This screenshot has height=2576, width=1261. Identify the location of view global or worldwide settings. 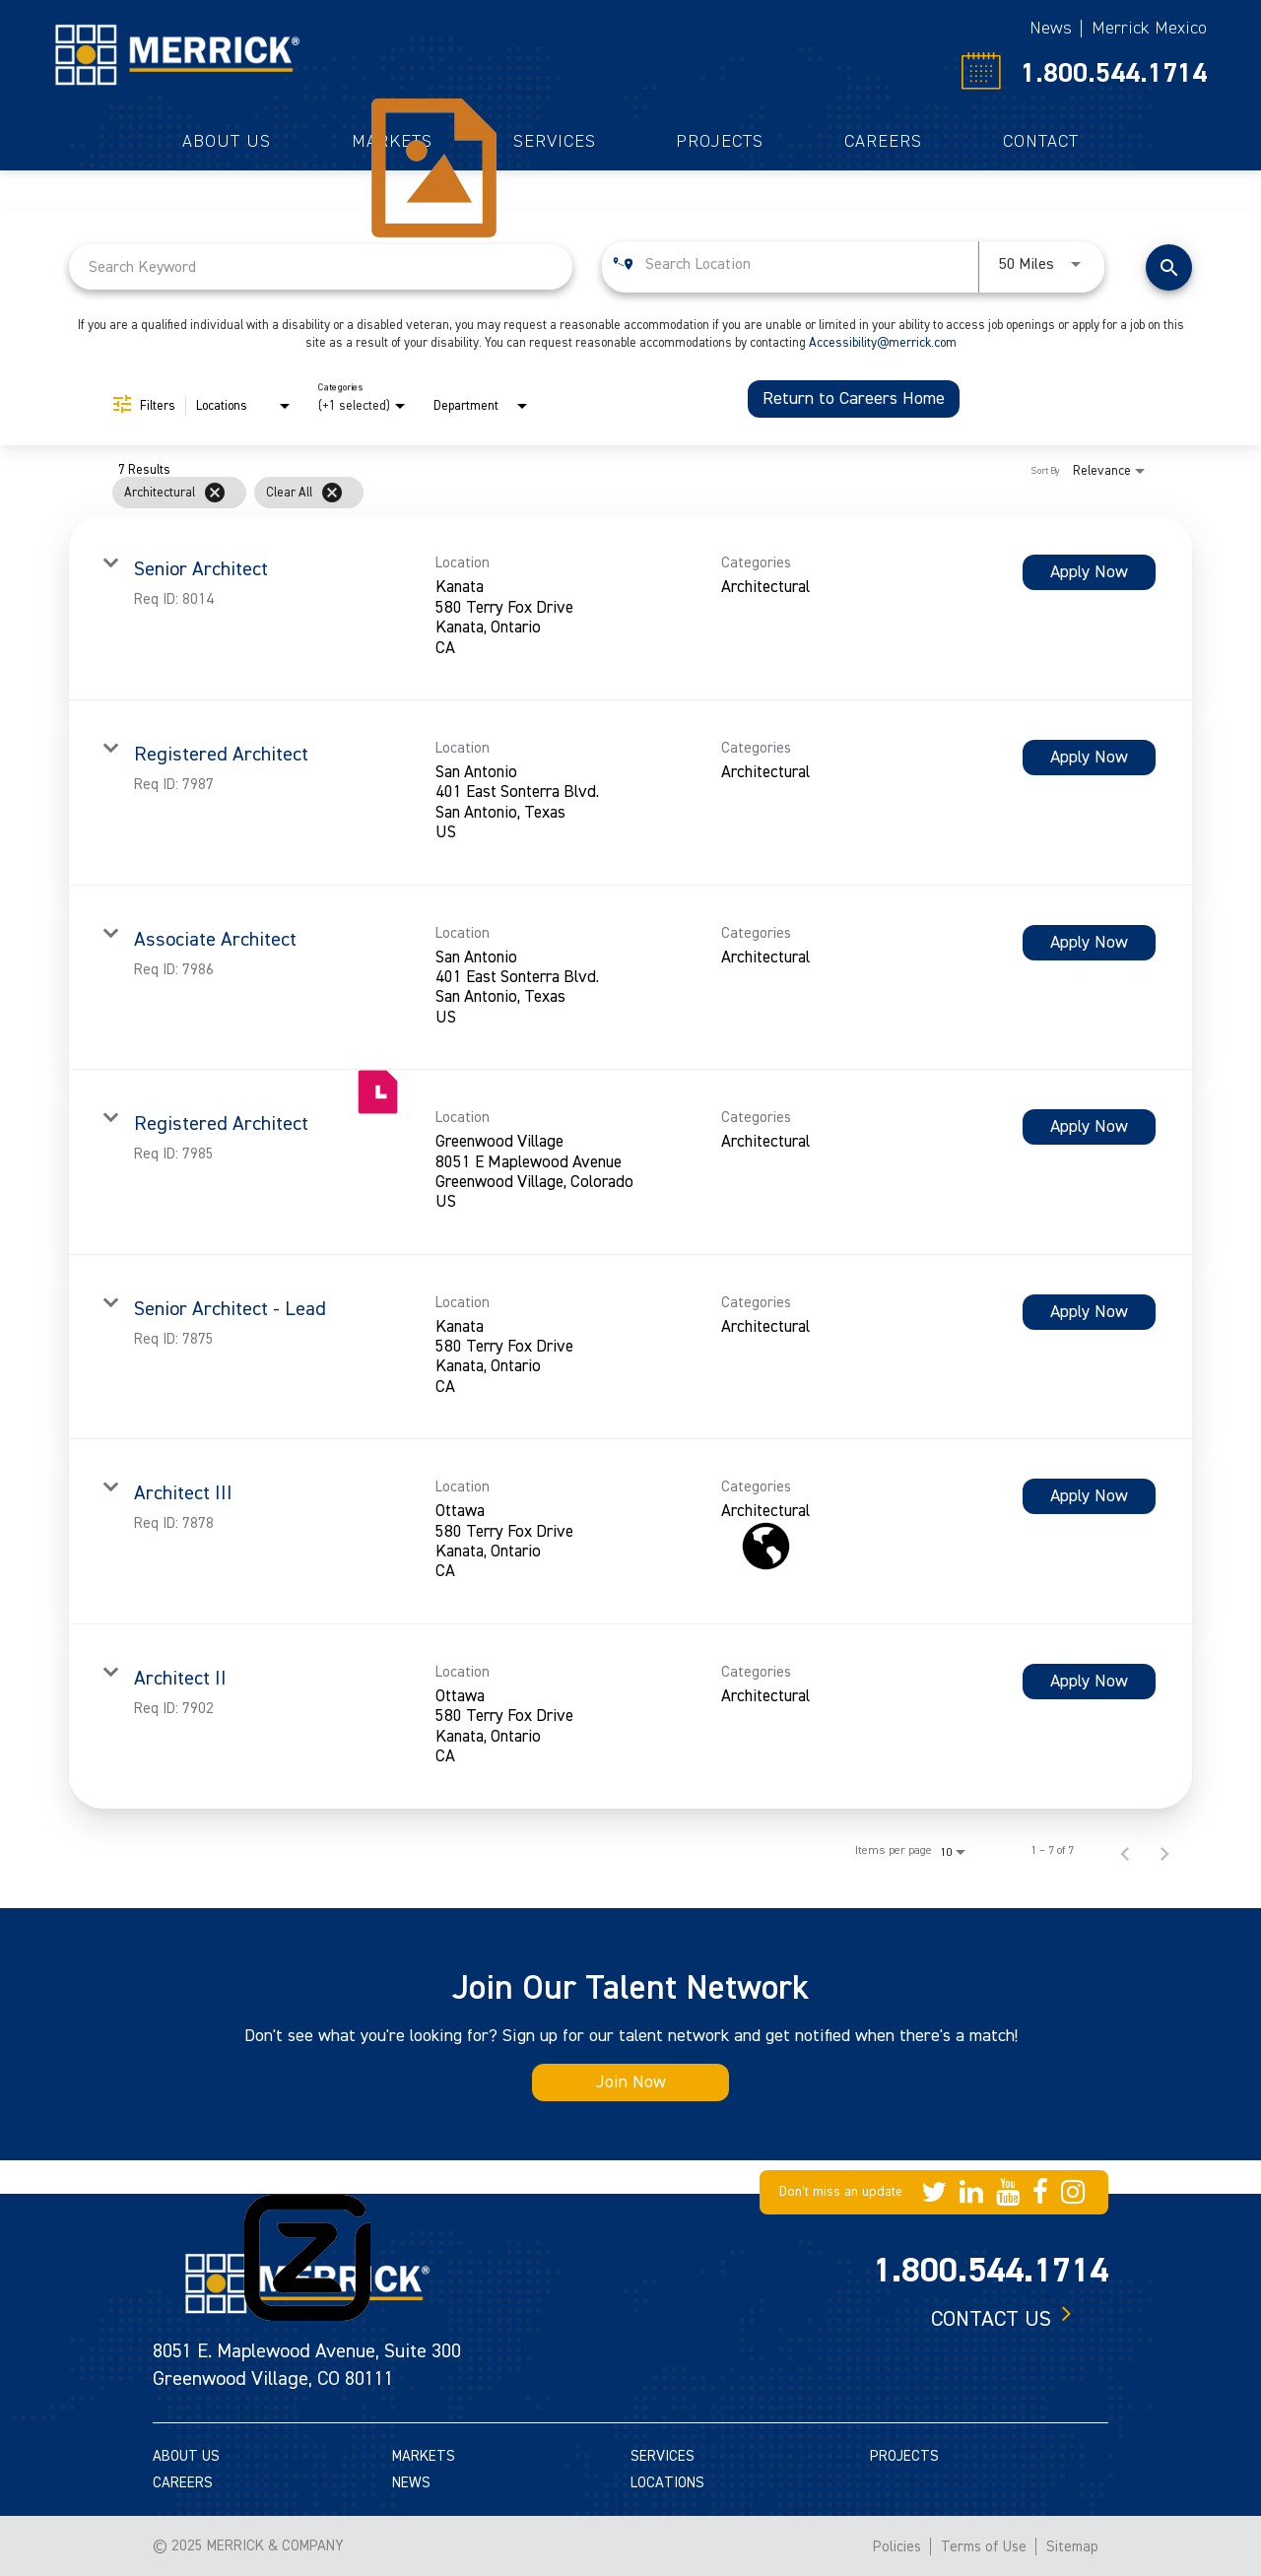
(765, 1546).